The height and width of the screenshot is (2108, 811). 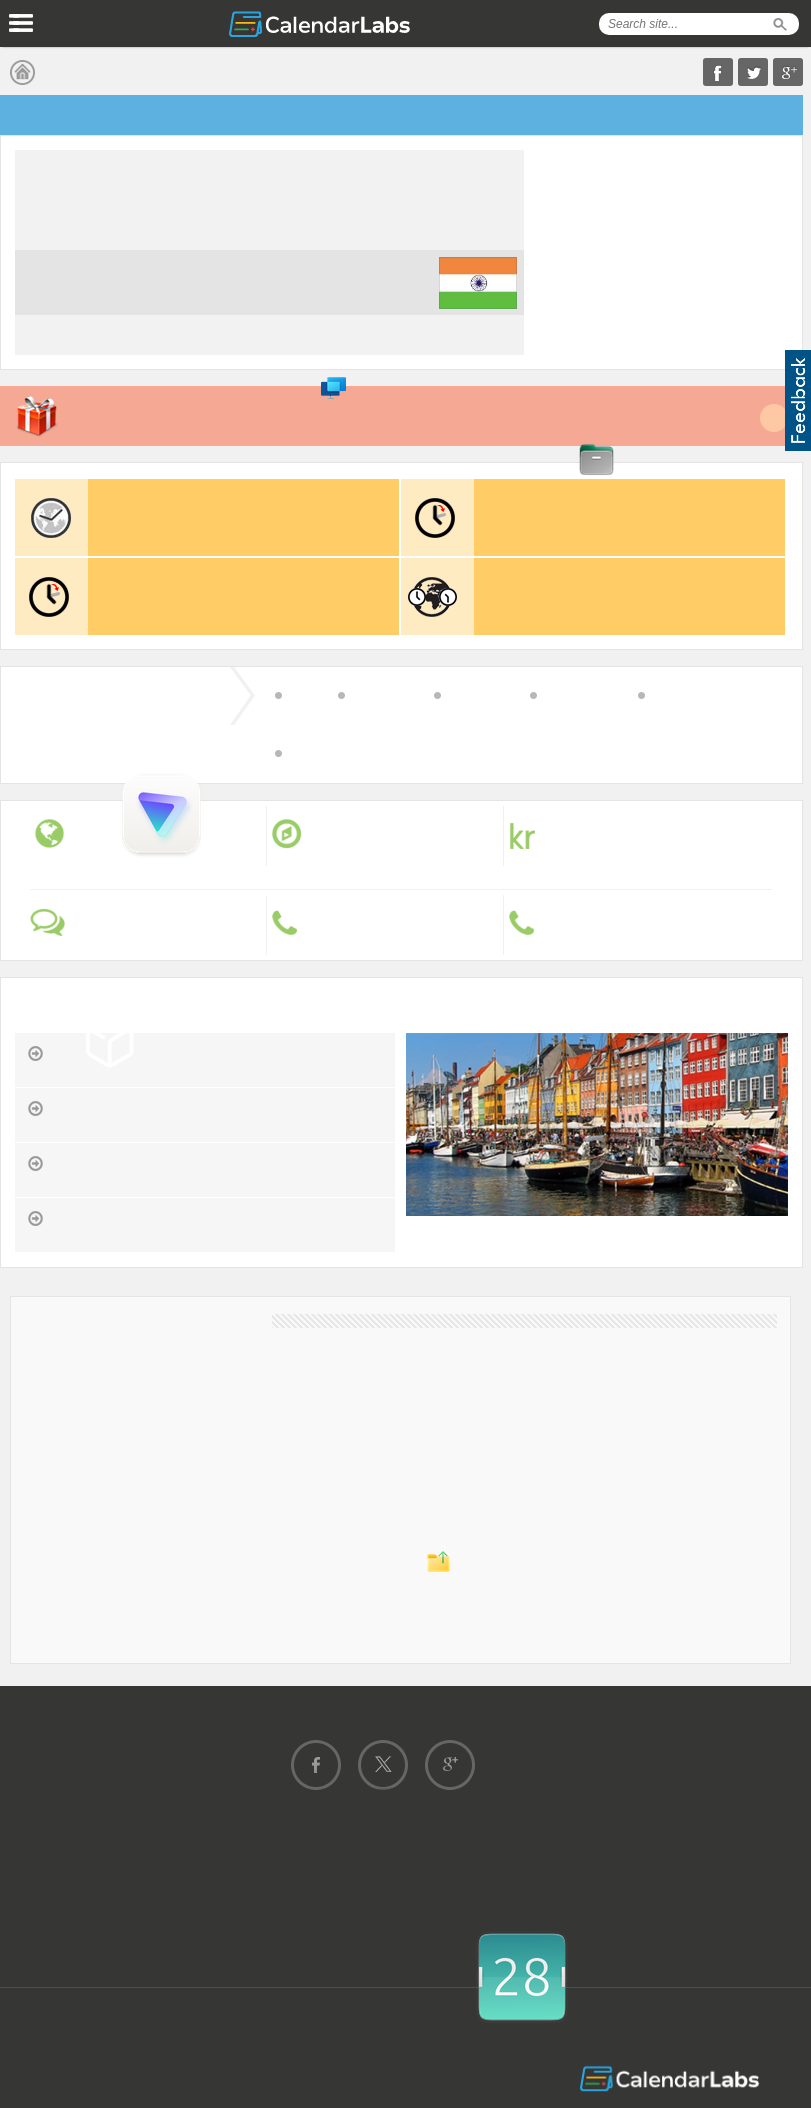 I want to click on upload files to a location-based folder, so click(x=438, y=1563).